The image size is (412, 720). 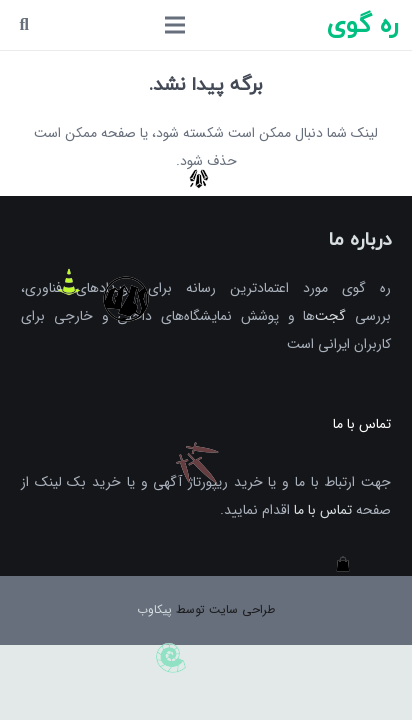 I want to click on indicates an area under construction or maintenance, so click(x=69, y=282).